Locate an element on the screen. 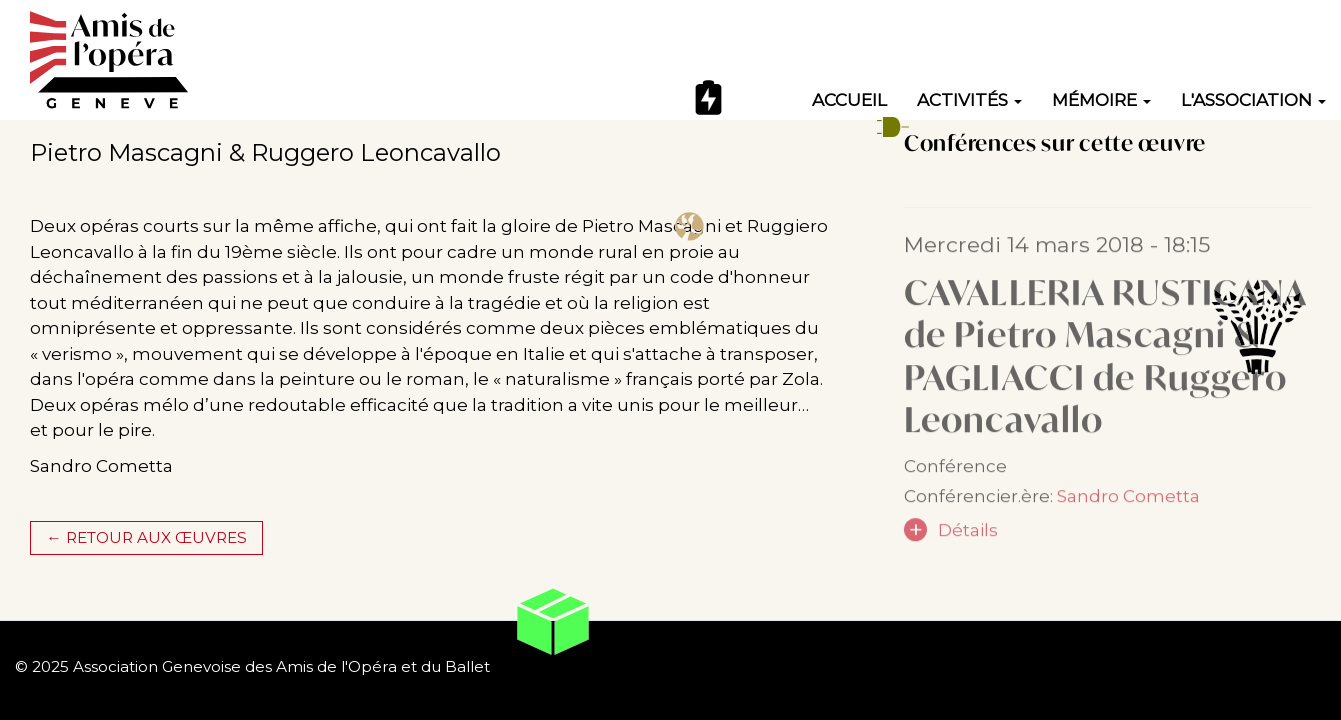 This screenshot has width=1341, height=720. represents an AND logic gate in a circuit diagram is located at coordinates (893, 127).